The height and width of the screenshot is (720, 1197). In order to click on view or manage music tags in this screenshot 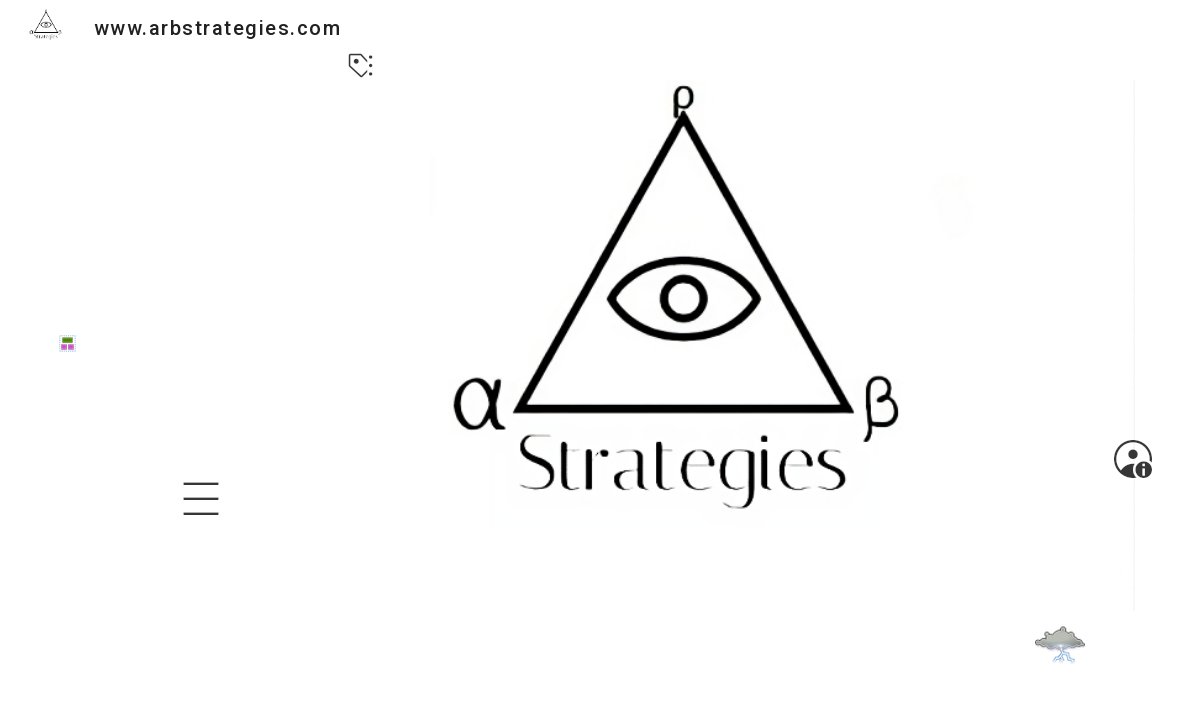, I will do `click(360, 65)`.